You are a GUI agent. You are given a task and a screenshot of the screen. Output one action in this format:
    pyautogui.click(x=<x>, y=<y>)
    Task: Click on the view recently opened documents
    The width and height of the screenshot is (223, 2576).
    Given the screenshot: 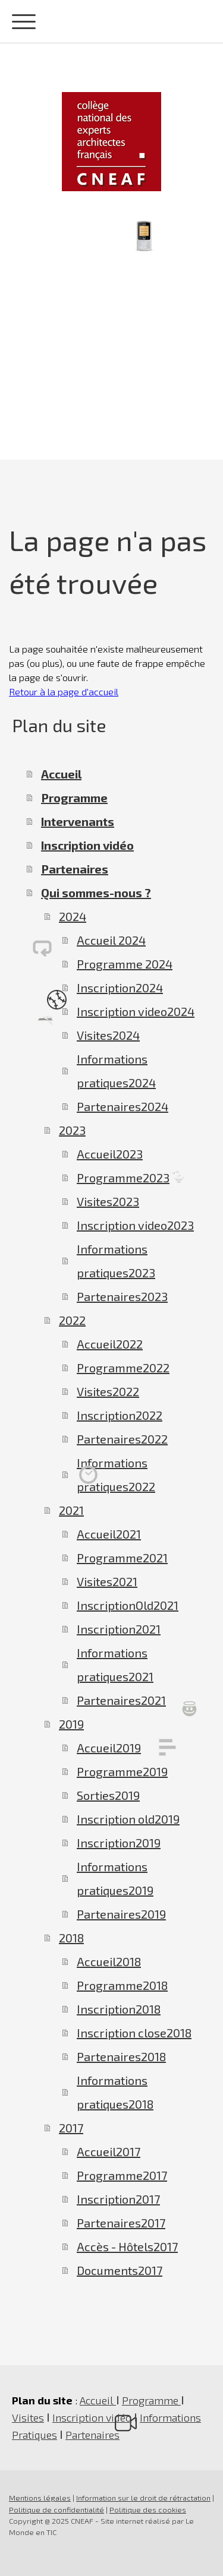 What is the action you would take?
    pyautogui.click(x=89, y=1475)
    